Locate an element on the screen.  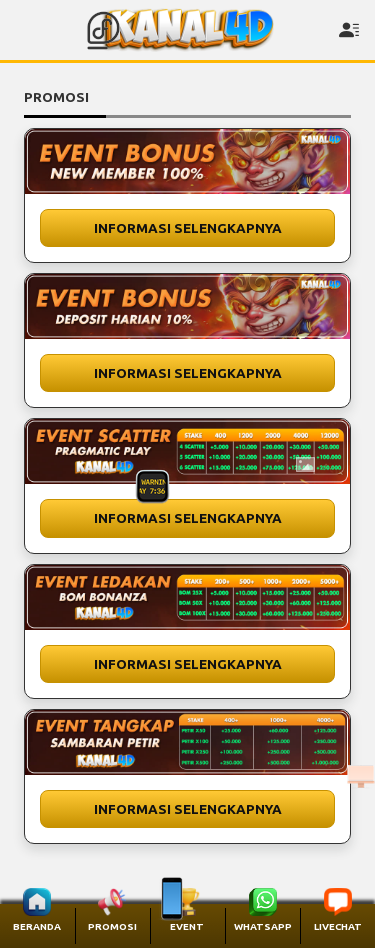
view image library is located at coordinates (305, 464).